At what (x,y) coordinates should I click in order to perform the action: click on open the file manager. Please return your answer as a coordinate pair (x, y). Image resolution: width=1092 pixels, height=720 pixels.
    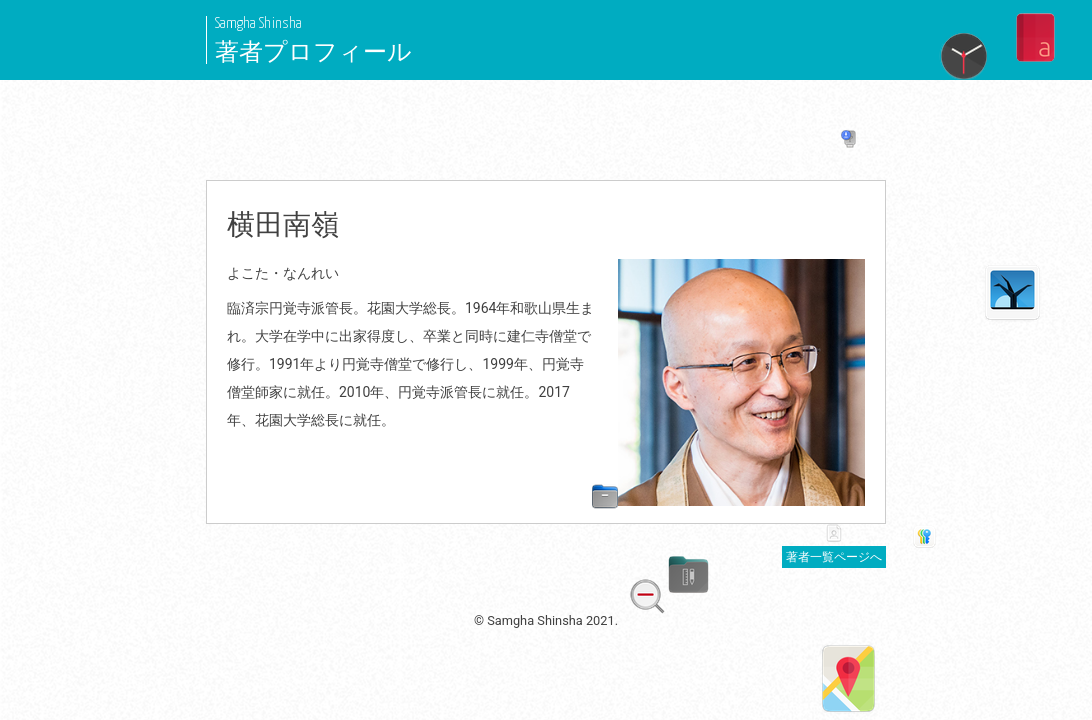
    Looking at the image, I should click on (605, 496).